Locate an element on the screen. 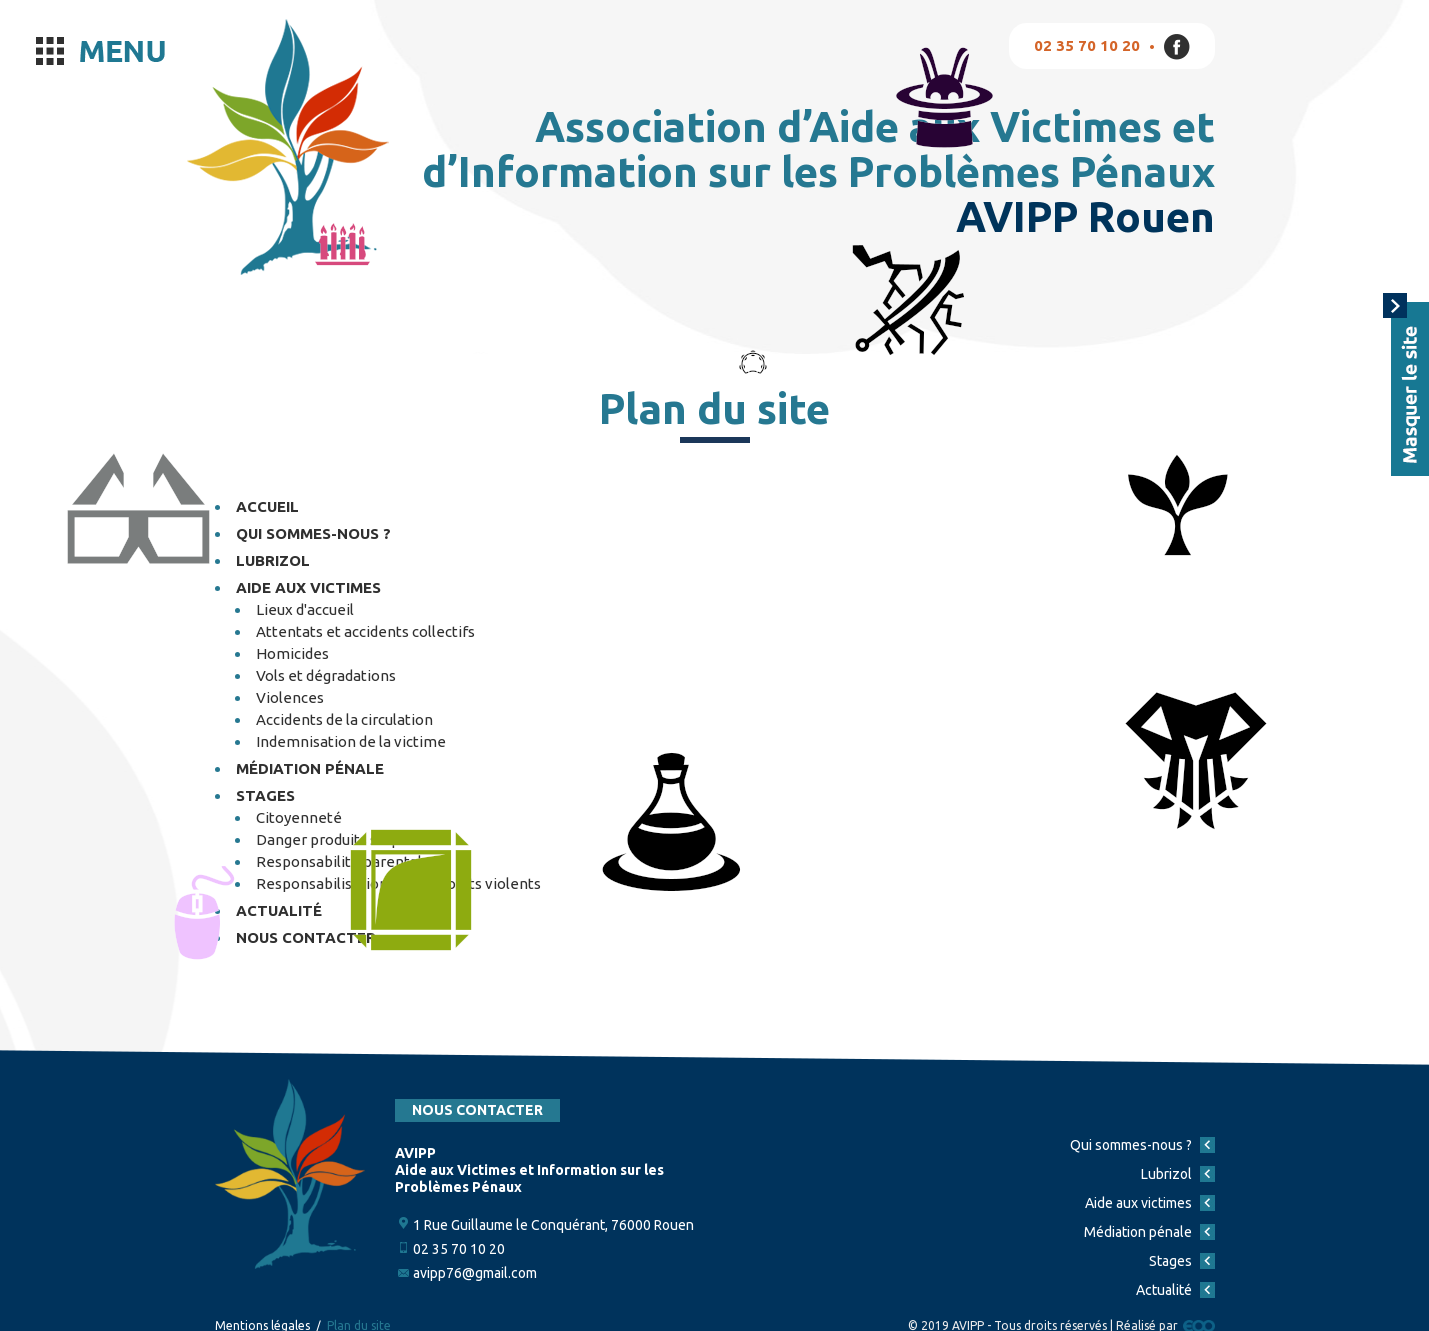  use a potion item from inventory is located at coordinates (671, 822).